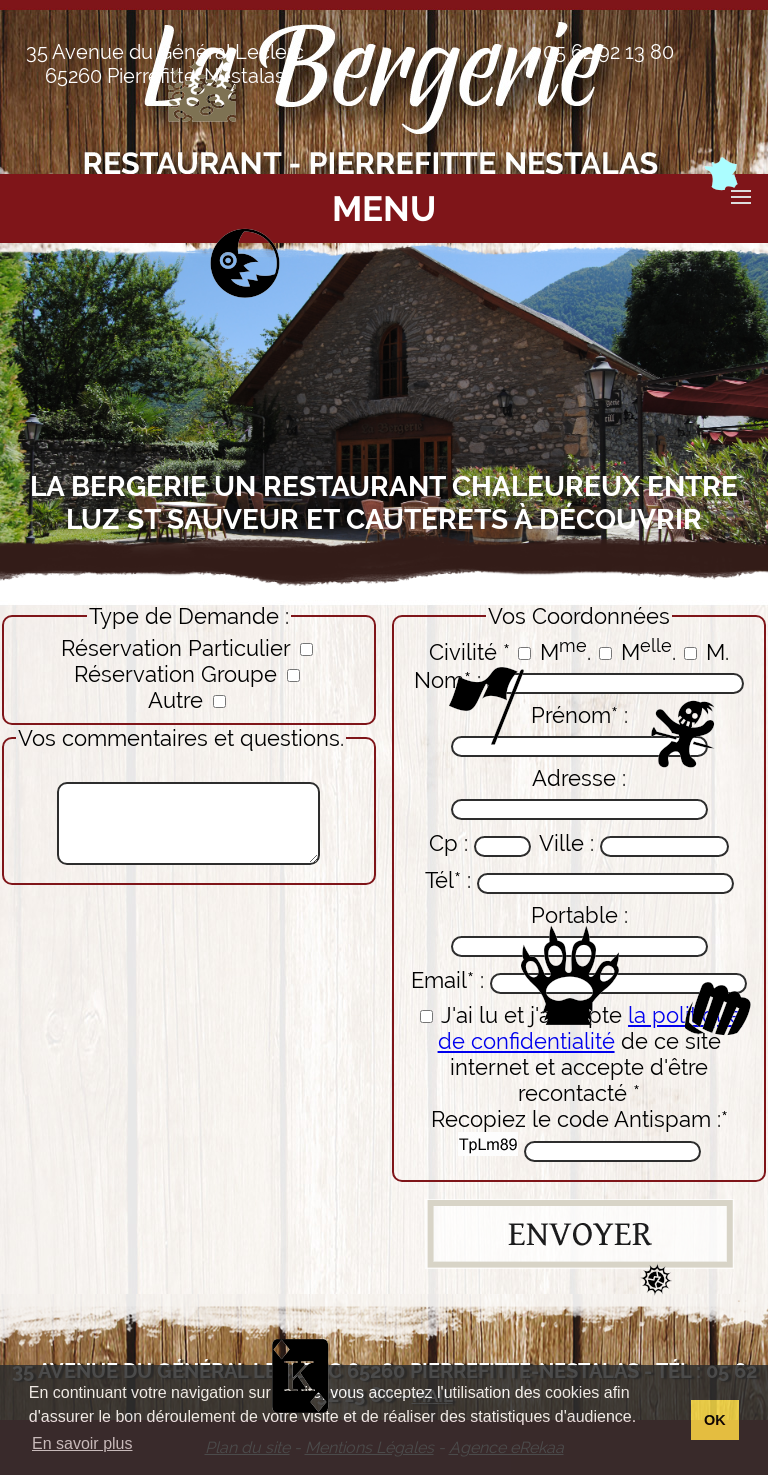  I want to click on select France as your country or region, so click(721, 174).